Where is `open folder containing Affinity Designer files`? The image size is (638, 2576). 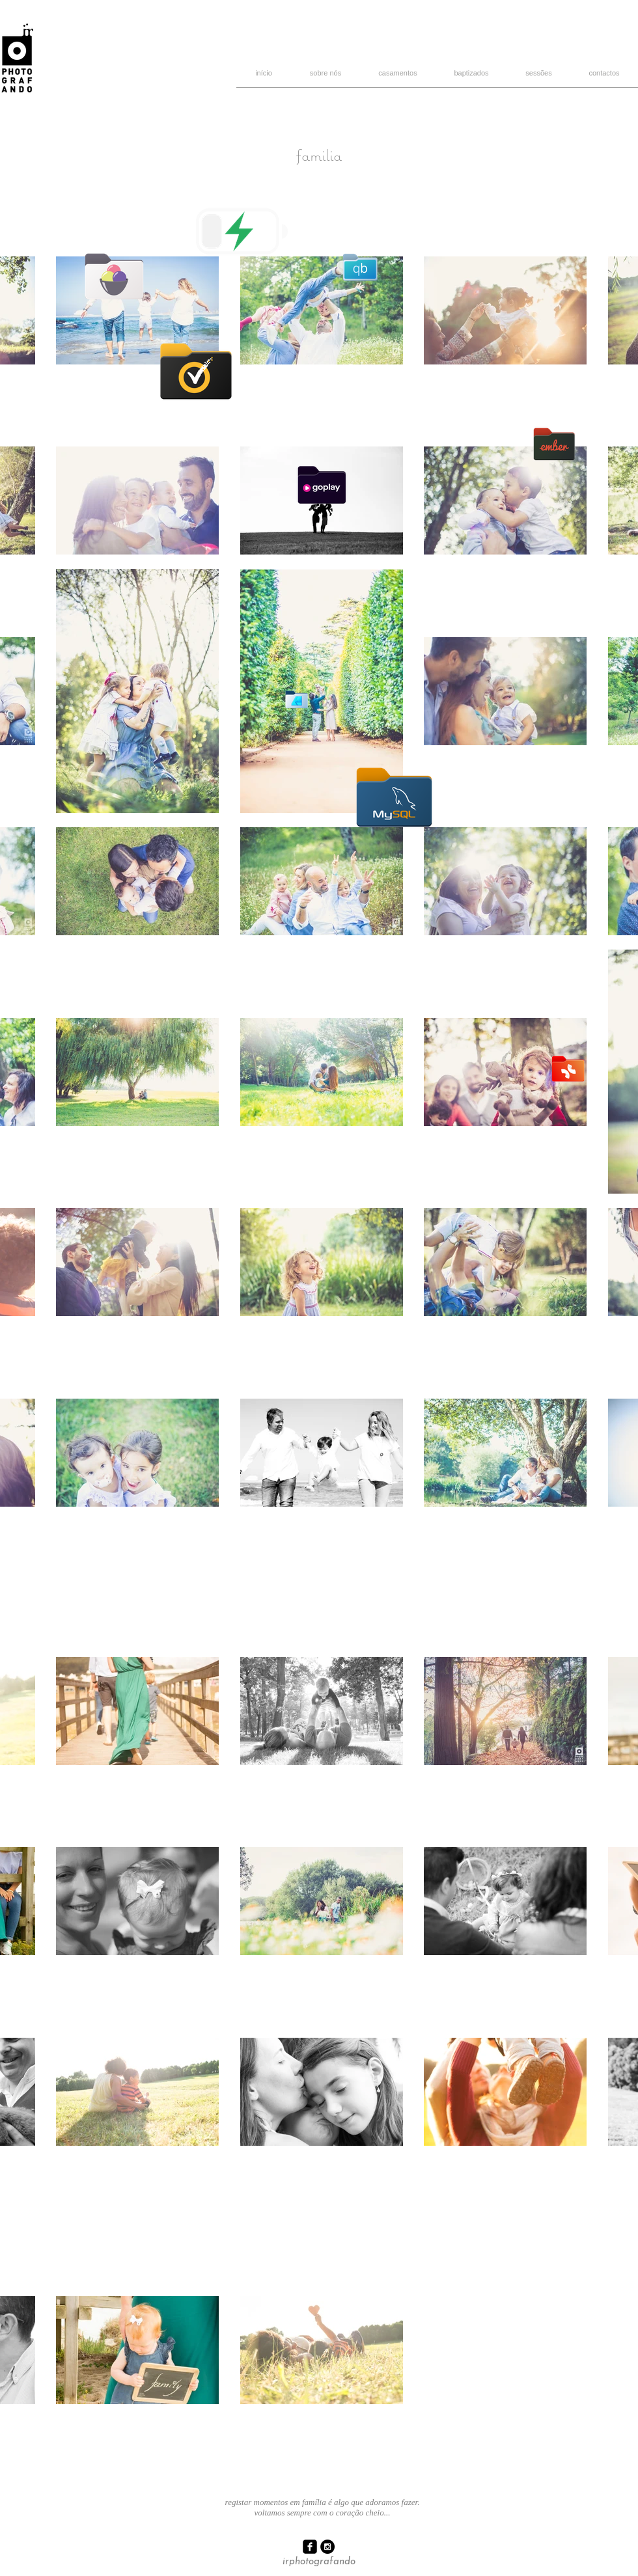 open folder containing Affinity Designer files is located at coordinates (296, 700).